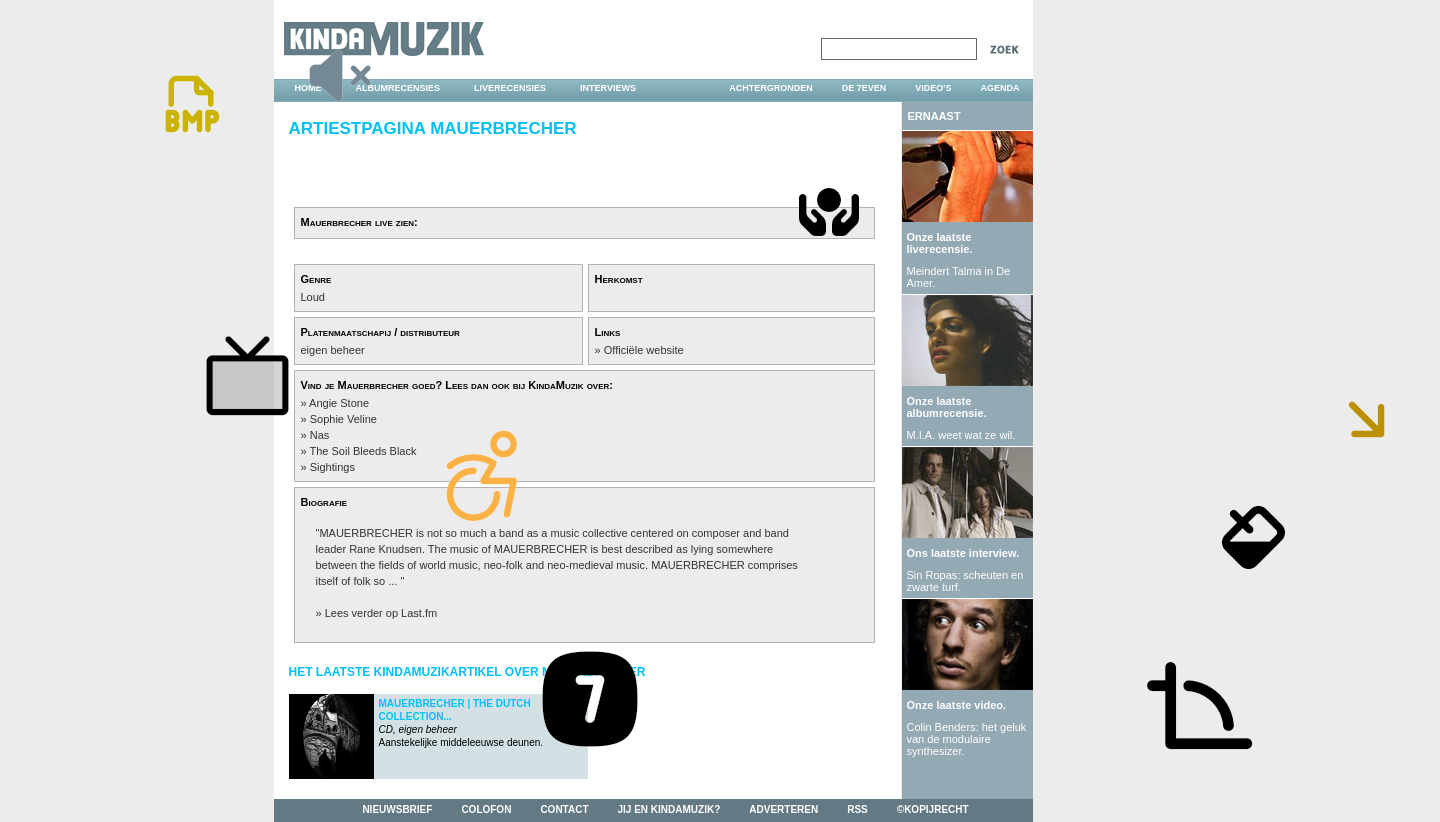  Describe the element at coordinates (829, 212) in the screenshot. I see `access community support or care services` at that location.